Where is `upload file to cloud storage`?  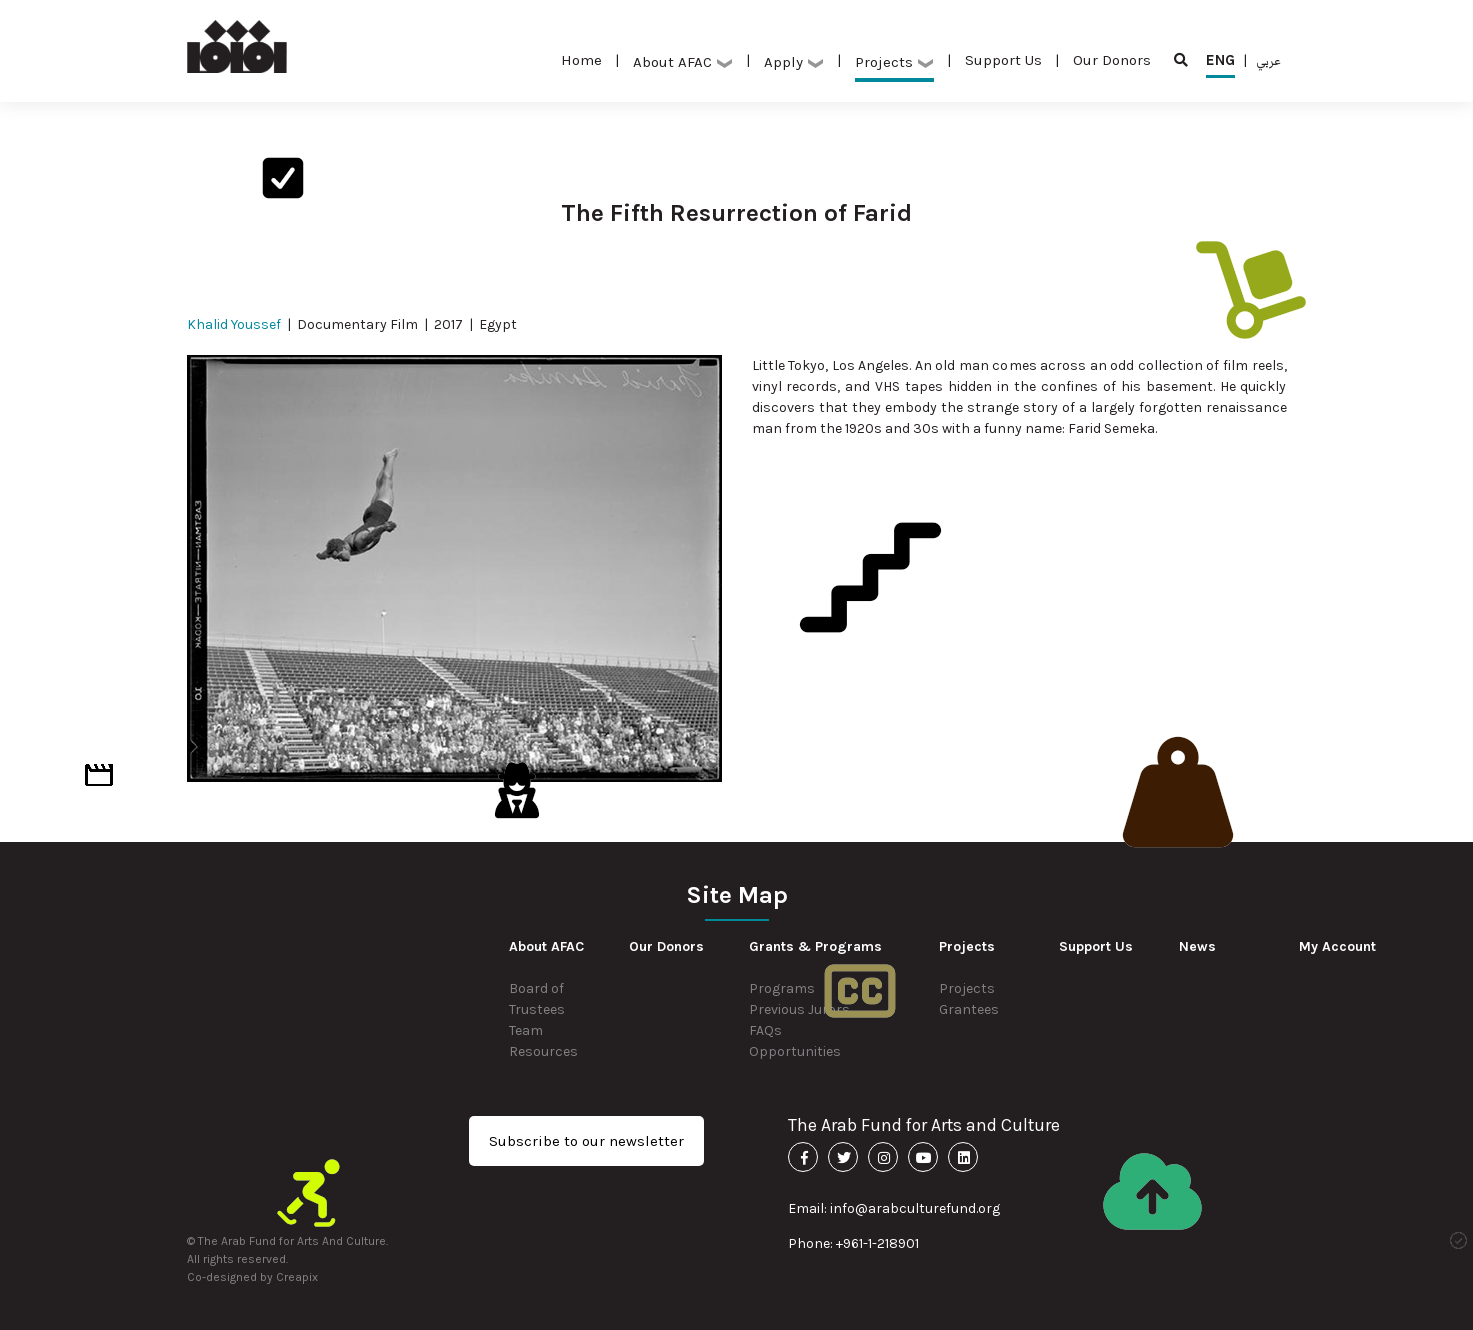
upload file to cloud storage is located at coordinates (1152, 1191).